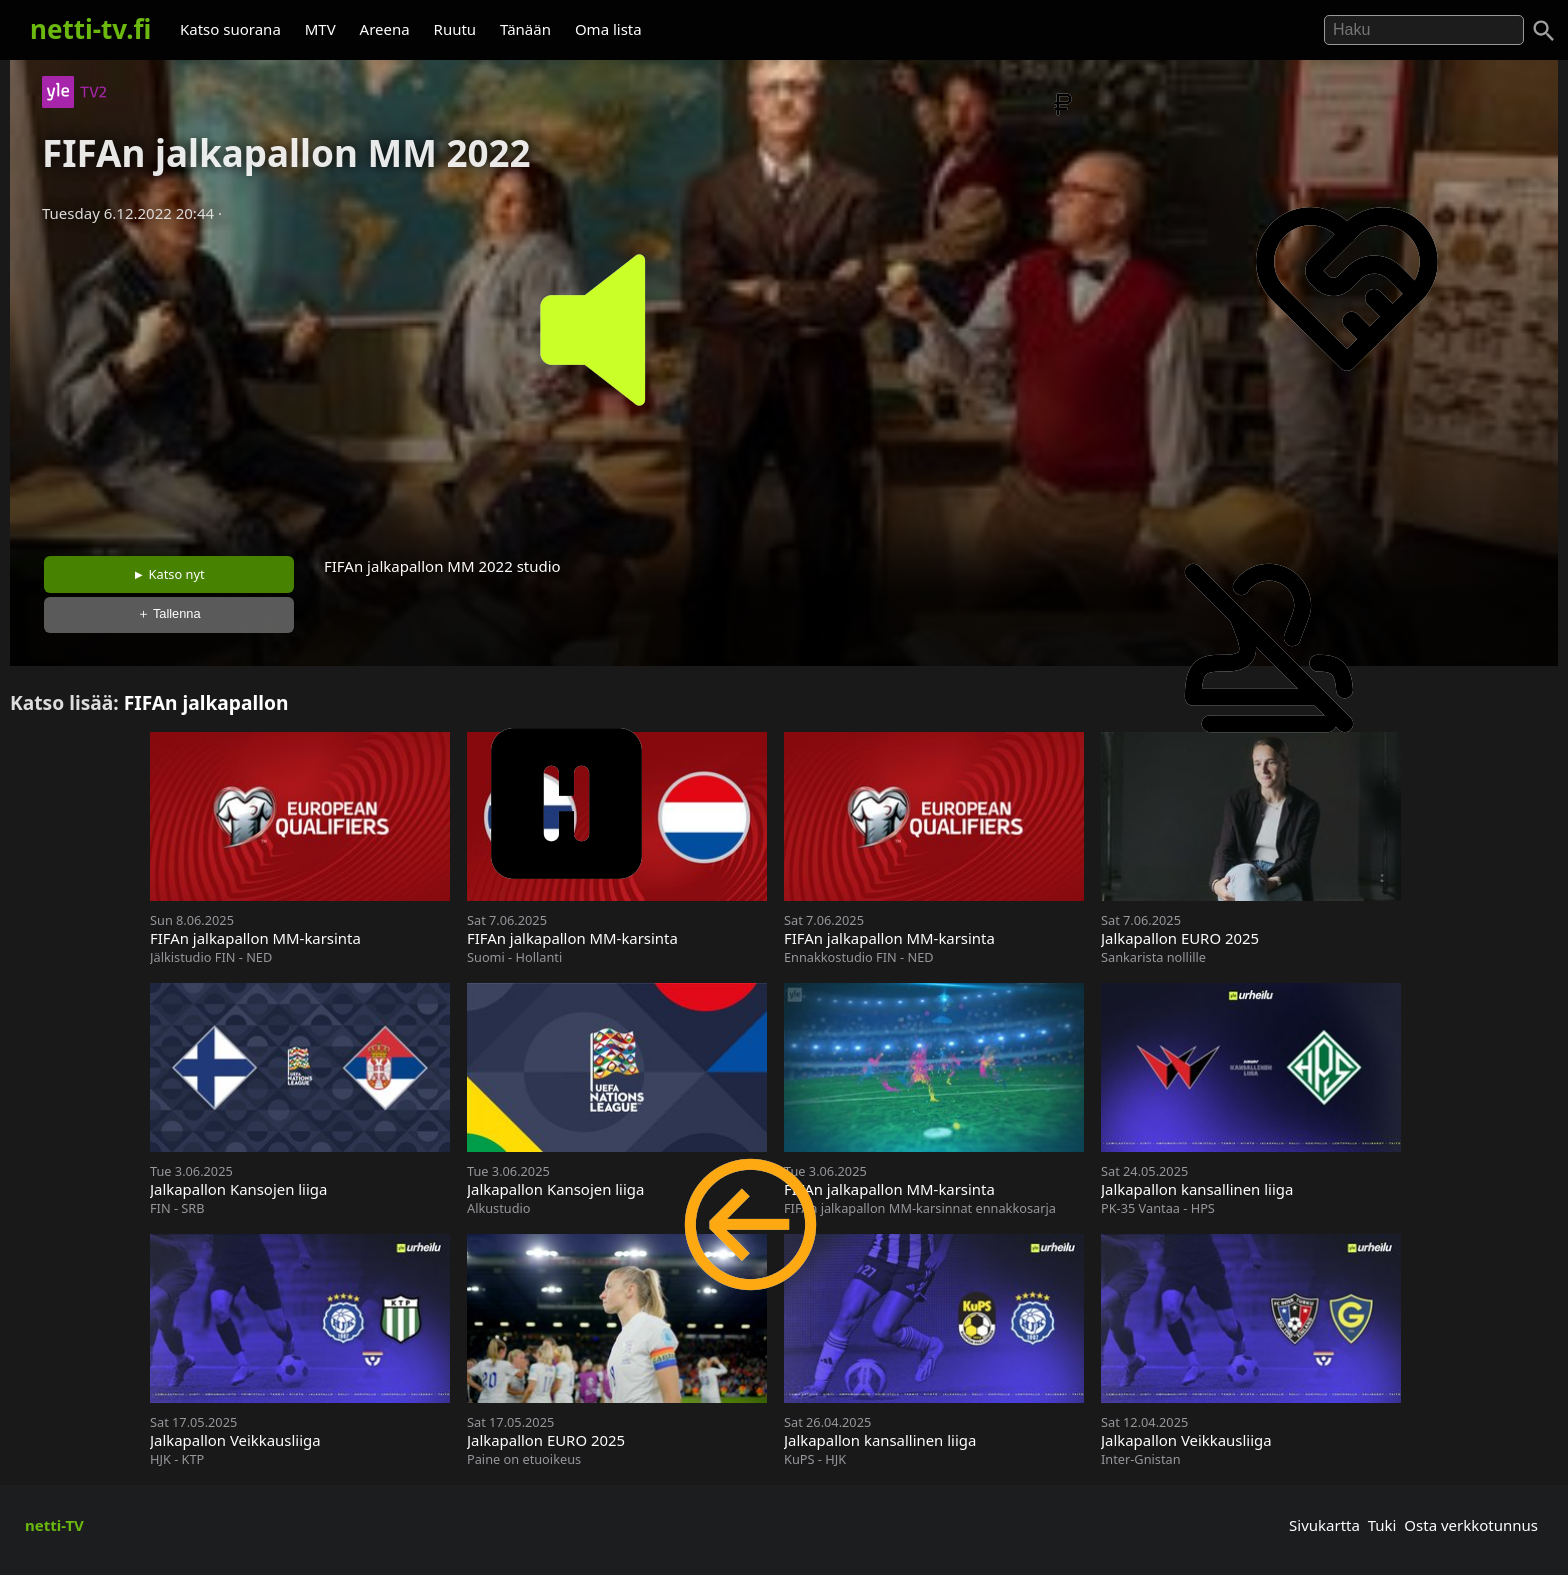 This screenshot has height=1575, width=1568. I want to click on support a charitable cause or donation, so click(1347, 289).